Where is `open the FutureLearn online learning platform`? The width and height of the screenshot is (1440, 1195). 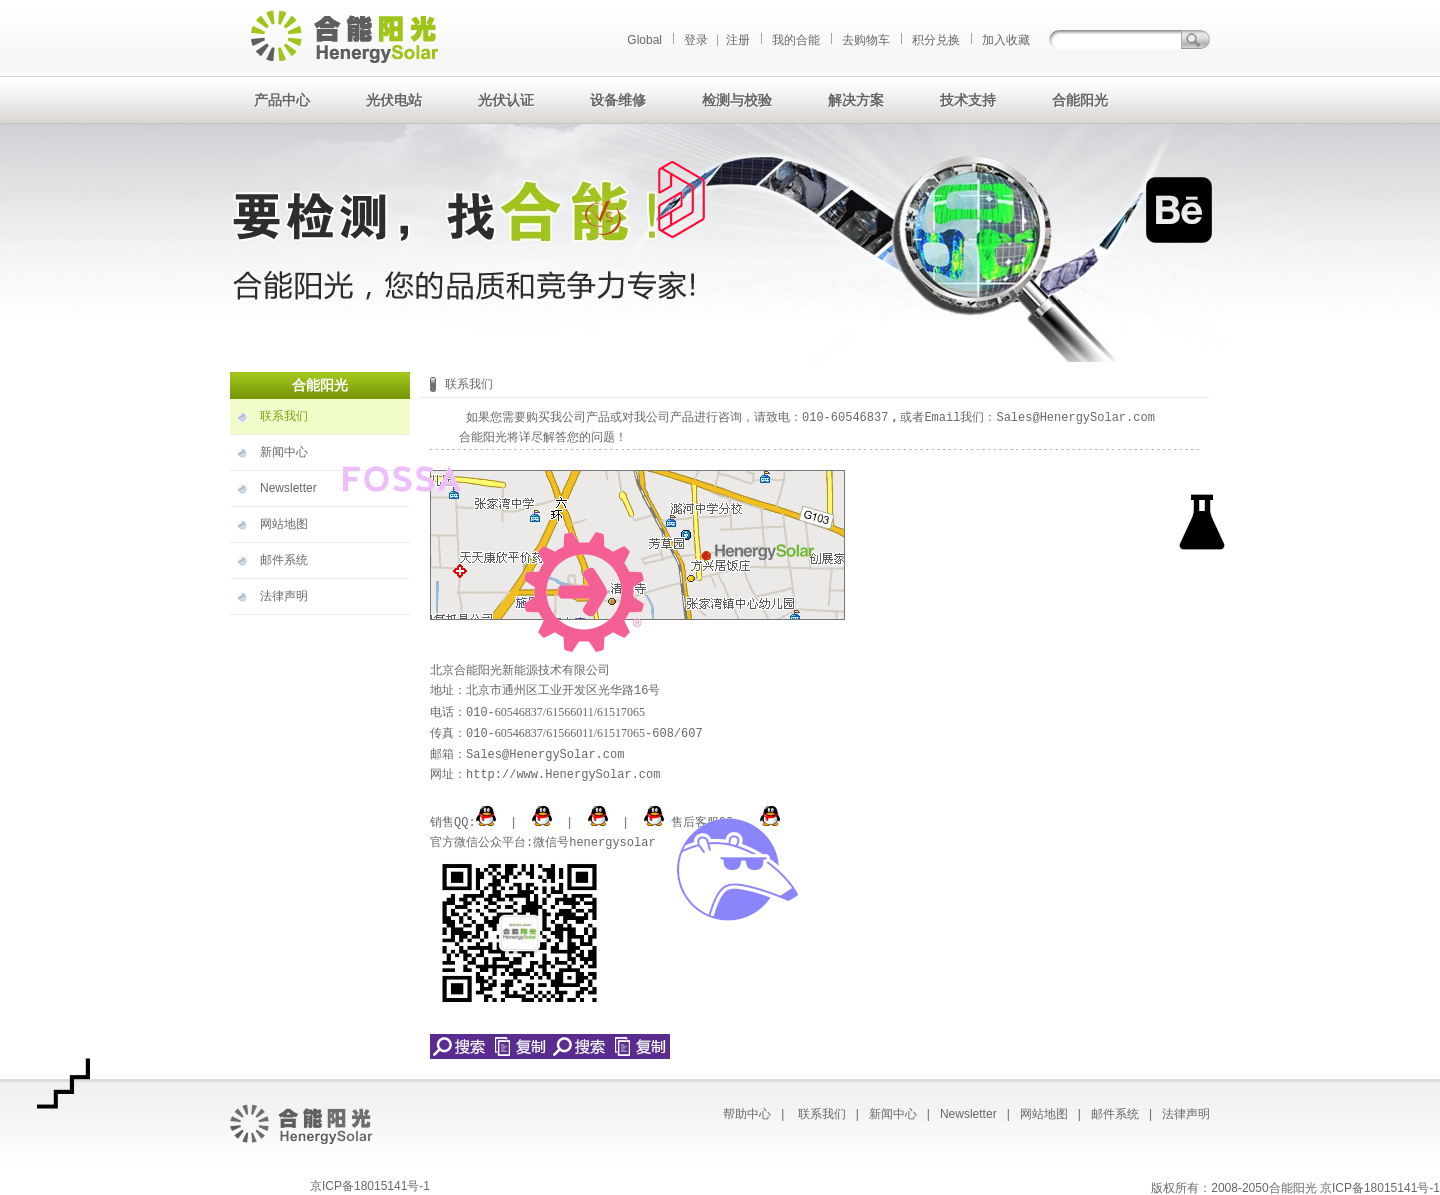 open the FutureLearn online learning platform is located at coordinates (63, 1083).